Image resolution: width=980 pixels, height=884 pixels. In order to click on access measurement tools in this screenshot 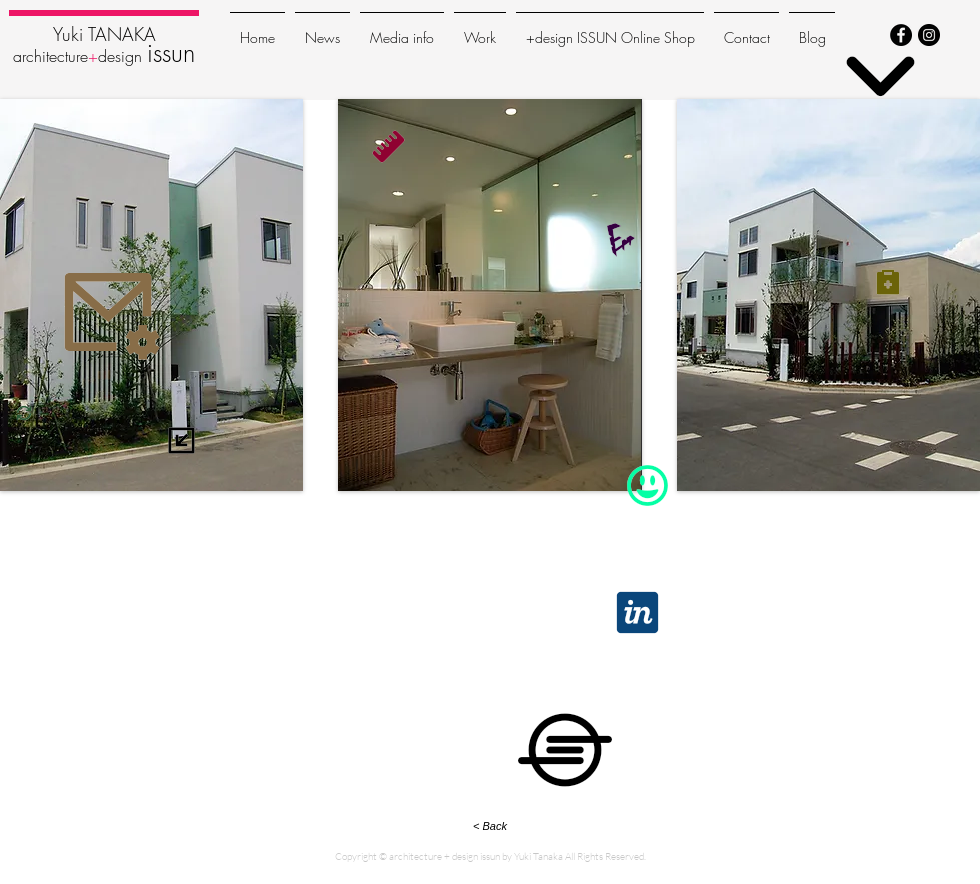, I will do `click(388, 146)`.